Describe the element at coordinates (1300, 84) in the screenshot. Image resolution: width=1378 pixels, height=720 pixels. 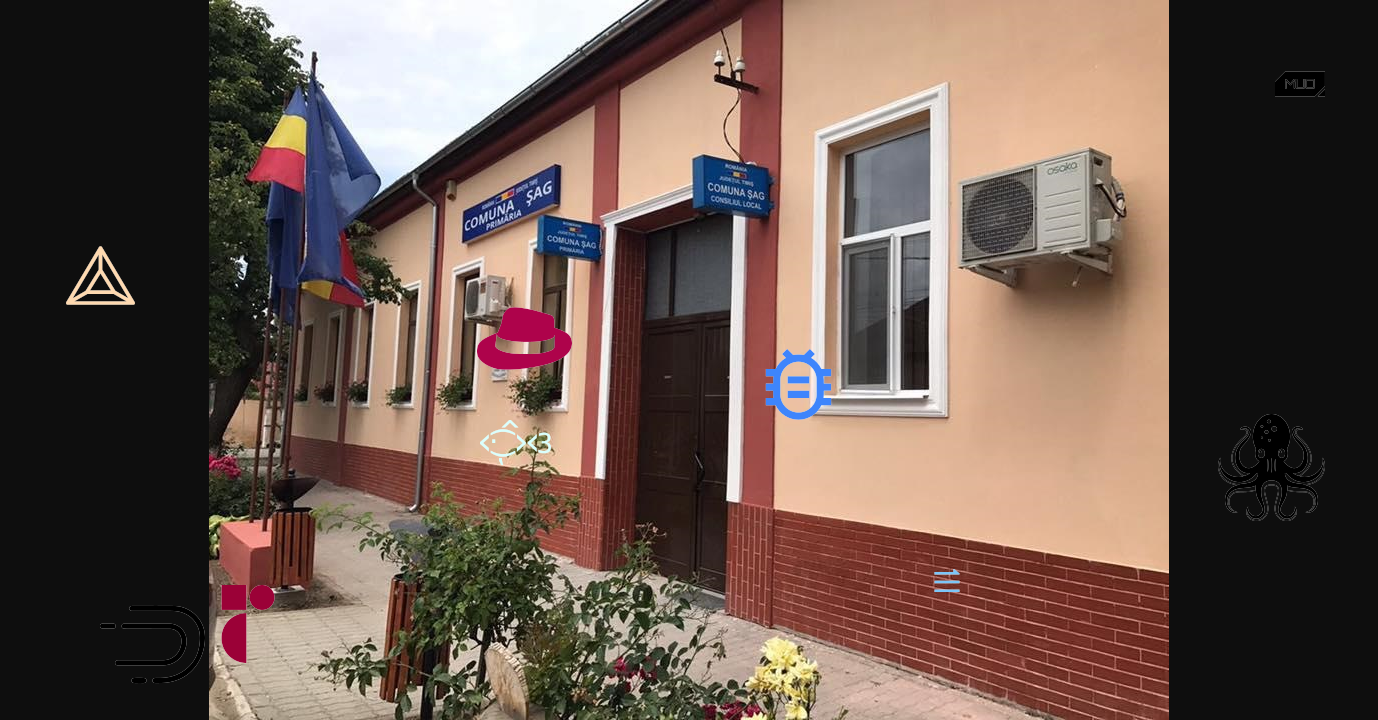
I see `MakeUseOf (MUO) website or app logo` at that location.